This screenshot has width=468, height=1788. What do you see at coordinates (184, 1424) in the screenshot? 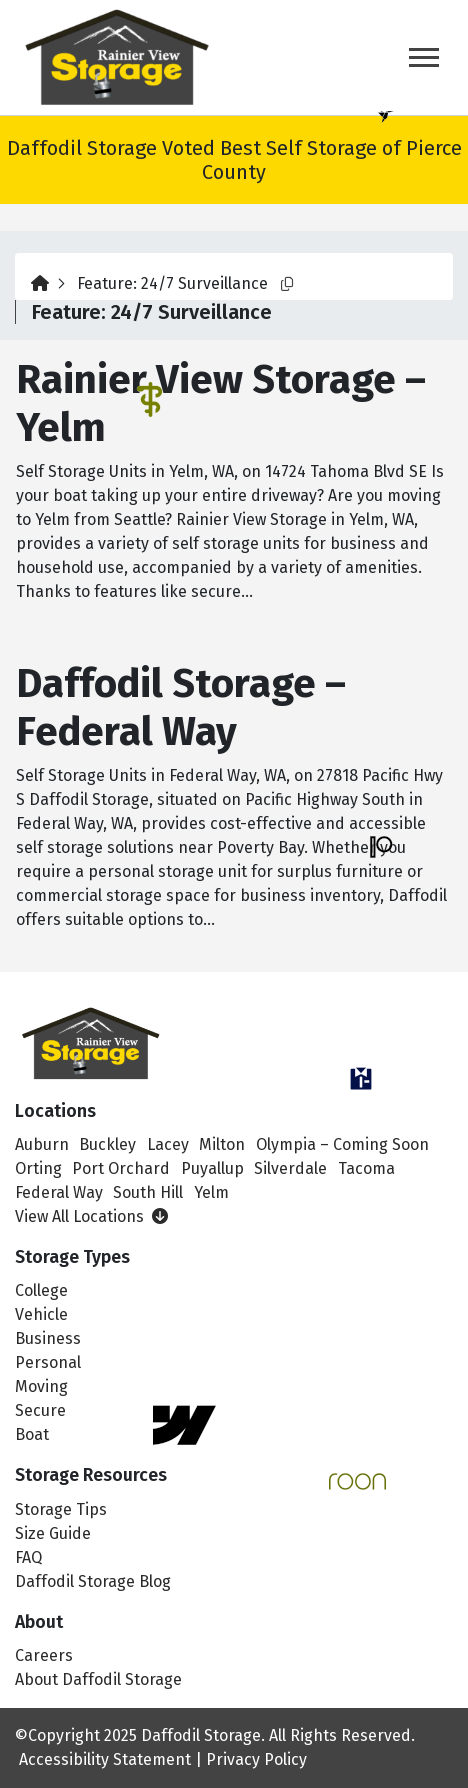
I see `webflow logo` at bounding box center [184, 1424].